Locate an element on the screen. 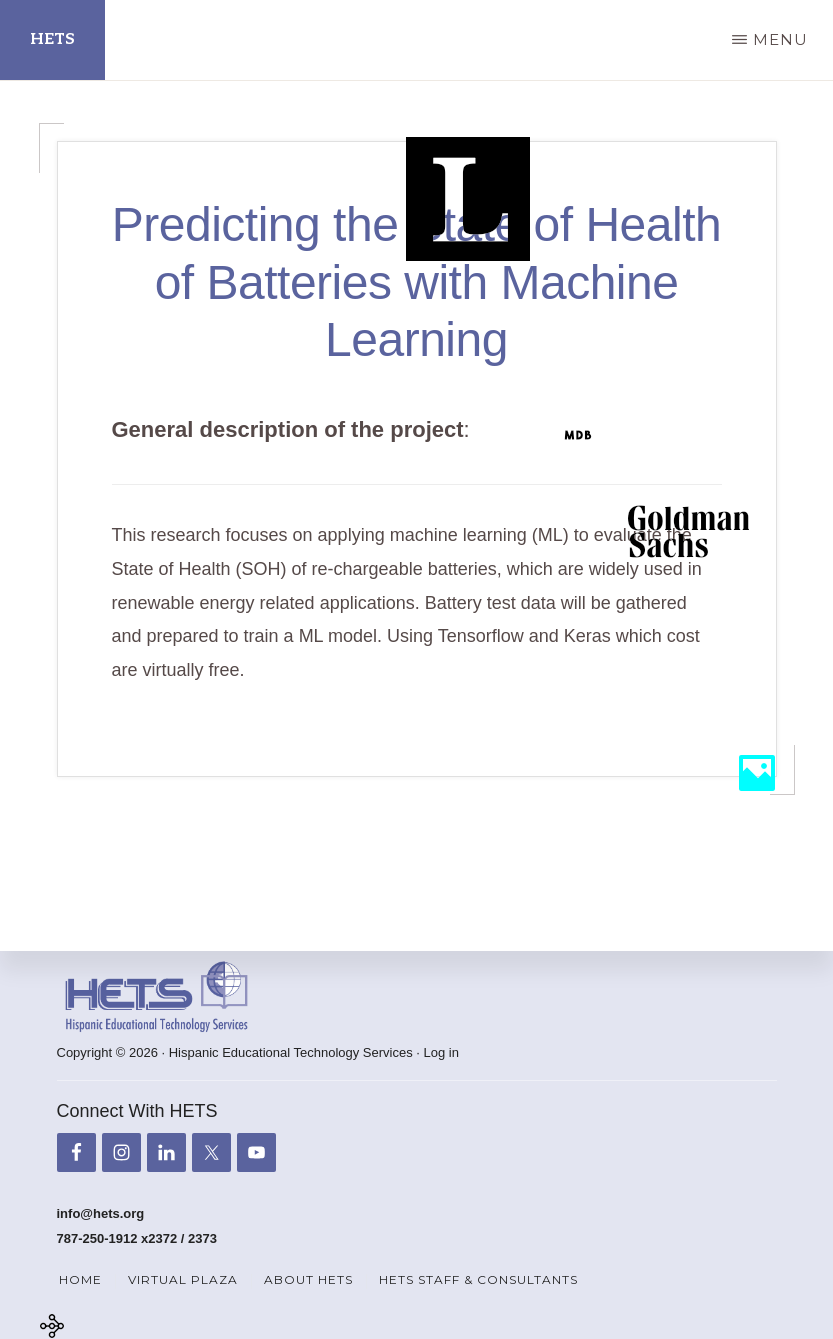 The height and width of the screenshot is (1339, 833). MDBootstrap brand logo is located at coordinates (578, 435).